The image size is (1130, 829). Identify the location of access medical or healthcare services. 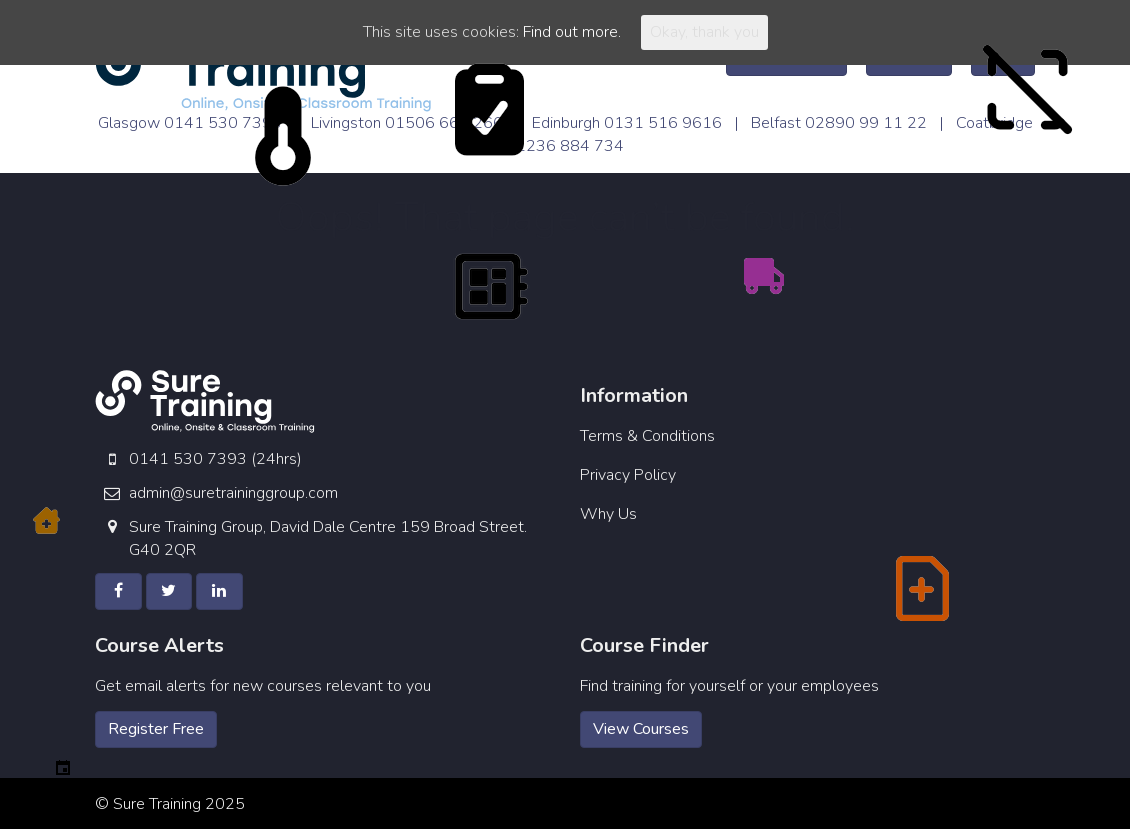
(46, 520).